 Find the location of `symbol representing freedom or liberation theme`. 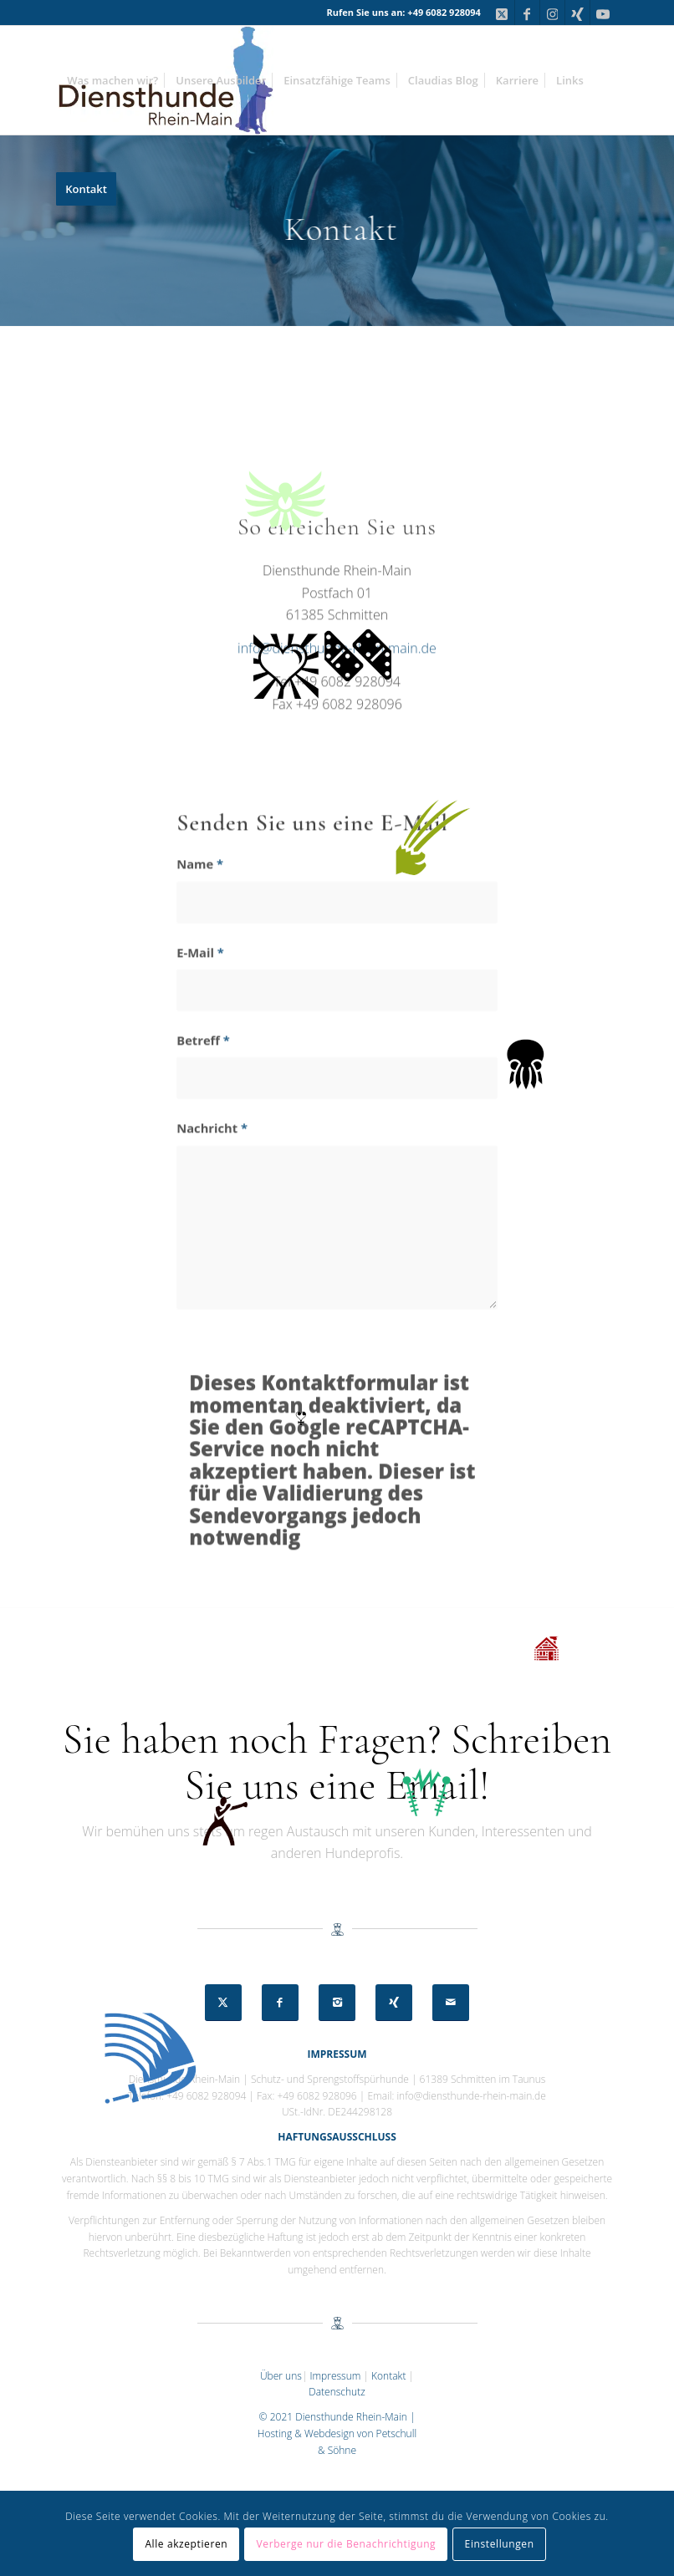

symbol representing freedom or liberation theme is located at coordinates (285, 502).